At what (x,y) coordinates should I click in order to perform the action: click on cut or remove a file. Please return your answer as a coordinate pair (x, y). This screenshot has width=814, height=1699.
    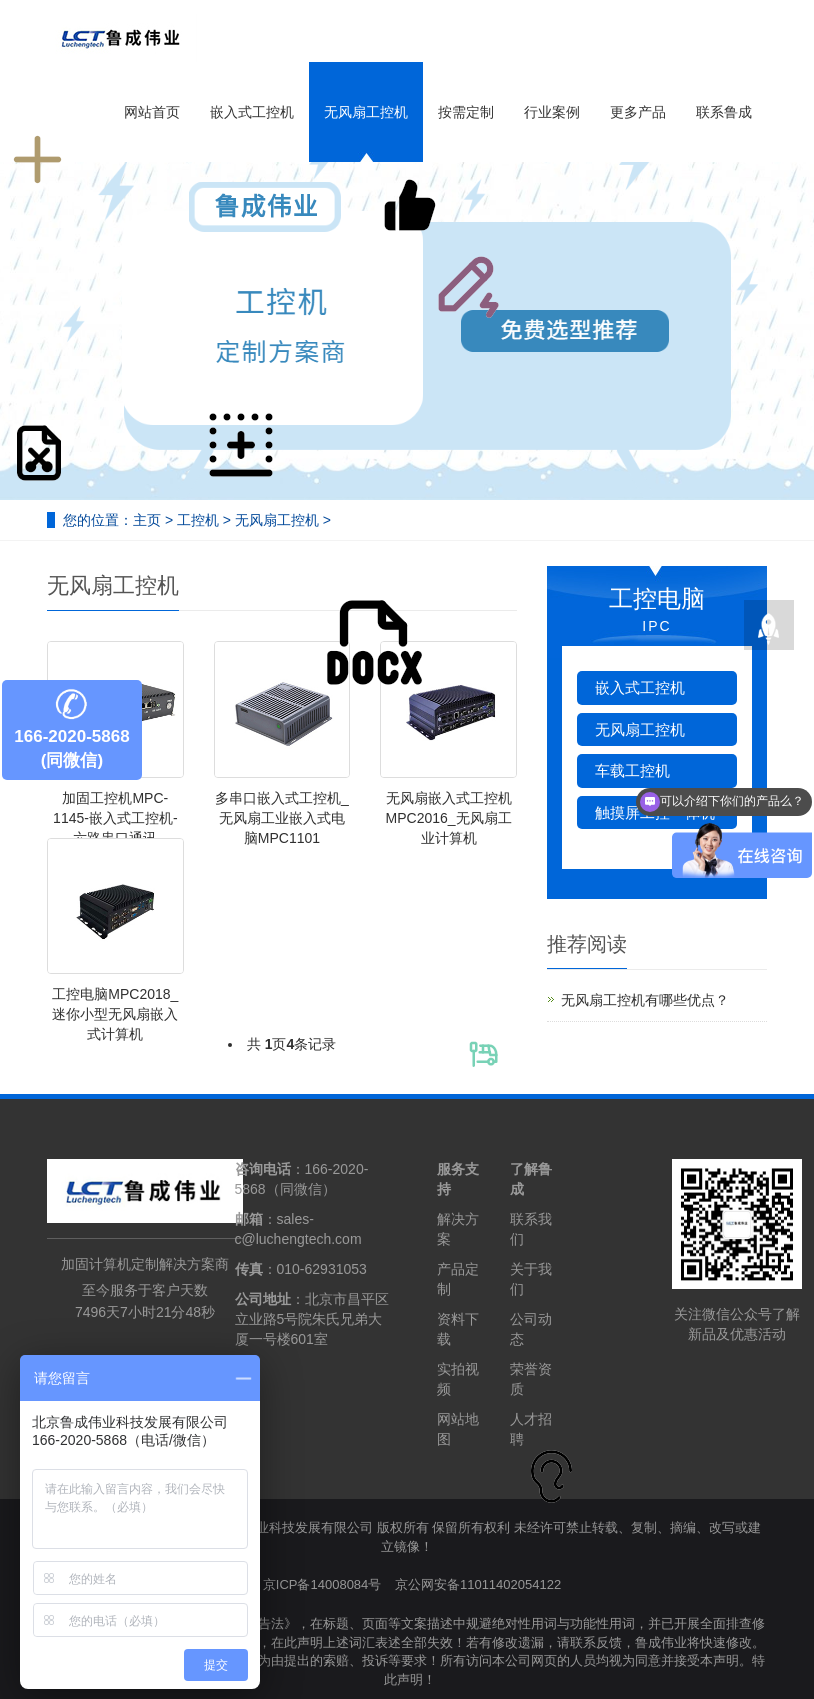
    Looking at the image, I should click on (39, 453).